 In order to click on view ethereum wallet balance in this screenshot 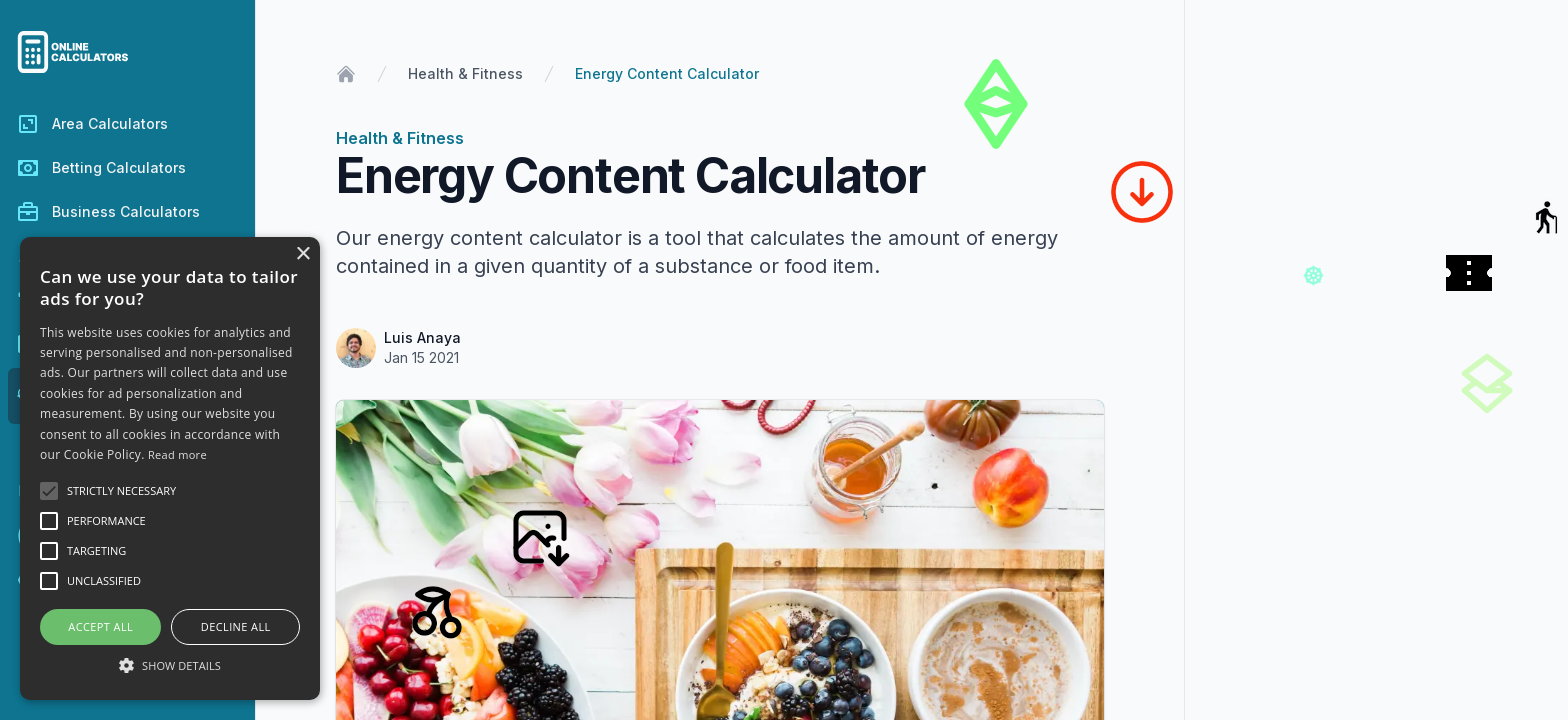, I will do `click(996, 104)`.